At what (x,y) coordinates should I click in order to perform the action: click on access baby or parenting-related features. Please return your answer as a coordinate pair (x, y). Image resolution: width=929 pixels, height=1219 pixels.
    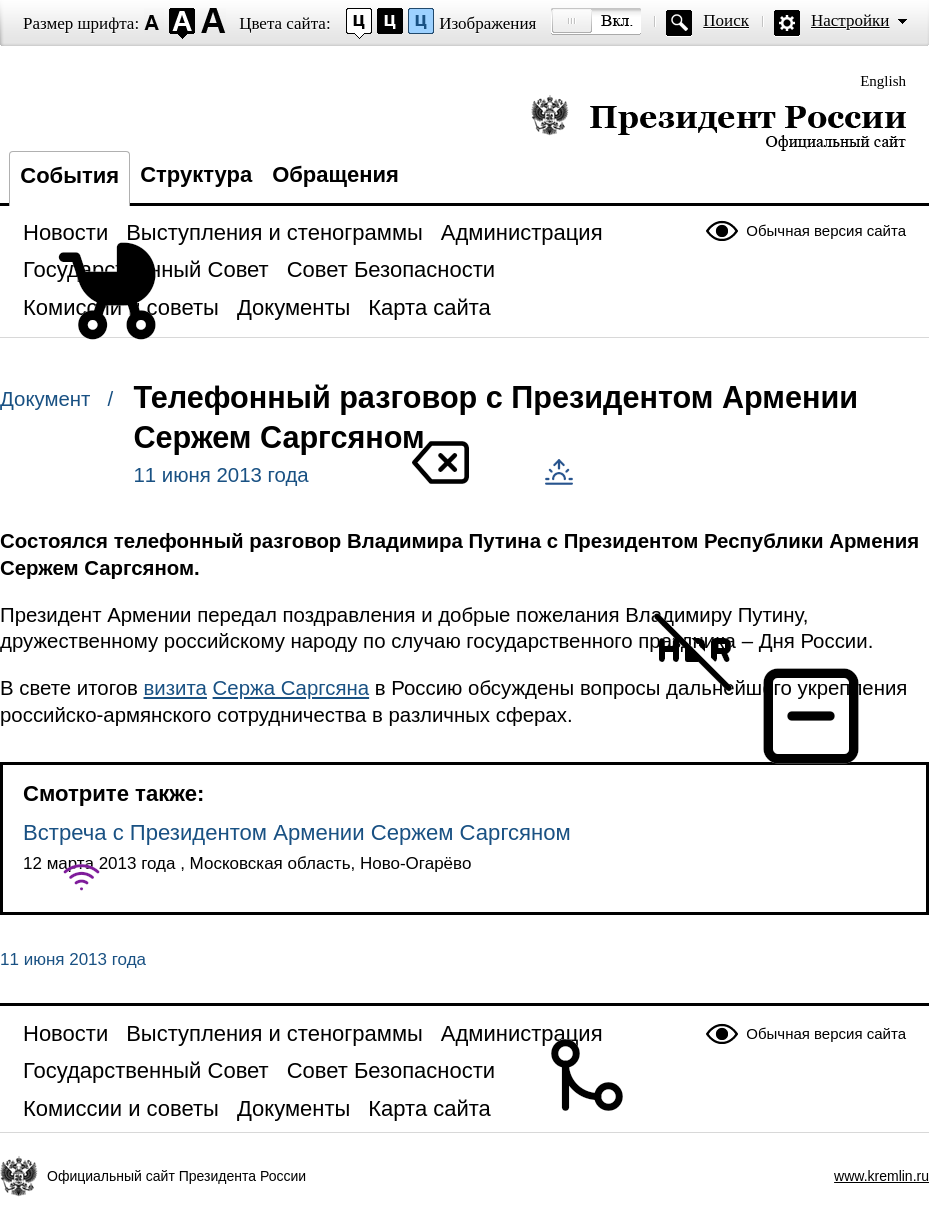
    Looking at the image, I should click on (112, 291).